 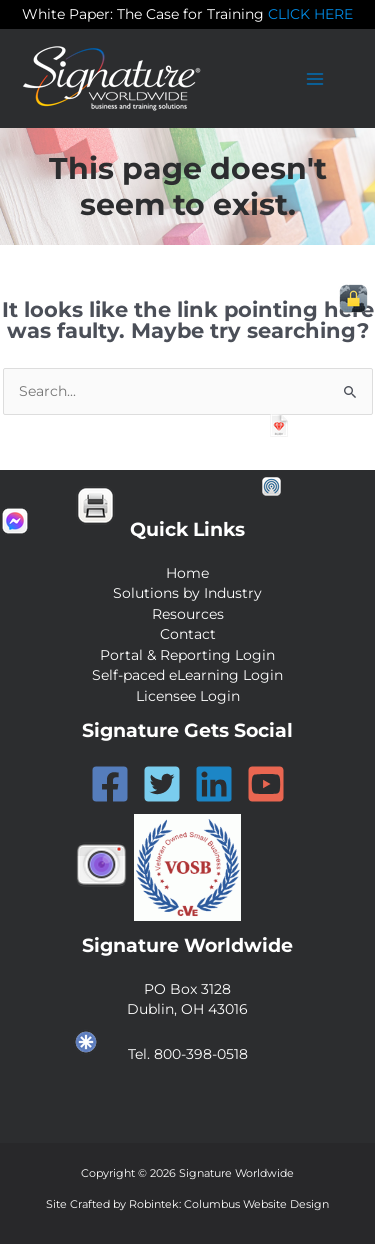 What do you see at coordinates (353, 298) in the screenshot?
I see `manage browser security and SSL certificate settings` at bounding box center [353, 298].